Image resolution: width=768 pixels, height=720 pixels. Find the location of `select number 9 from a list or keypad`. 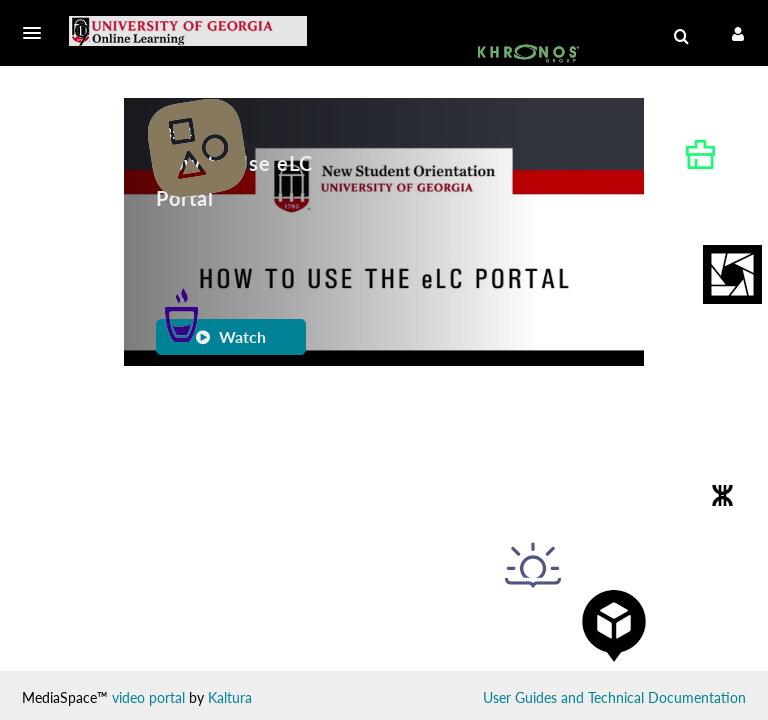

select number 9 from a list or keypad is located at coordinates (82, 35).